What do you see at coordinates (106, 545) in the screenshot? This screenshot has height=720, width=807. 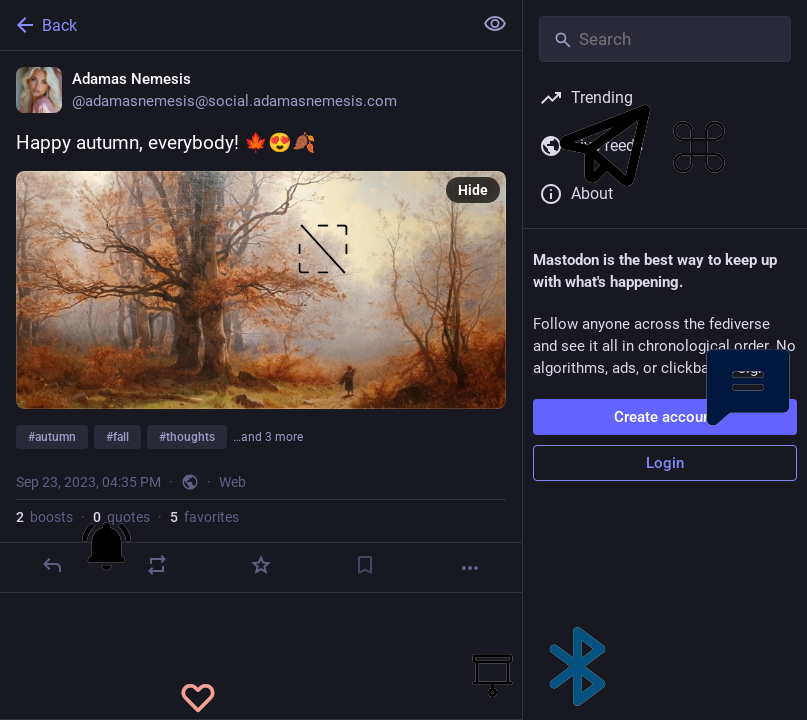 I see `indicates new or active notifications` at bounding box center [106, 545].